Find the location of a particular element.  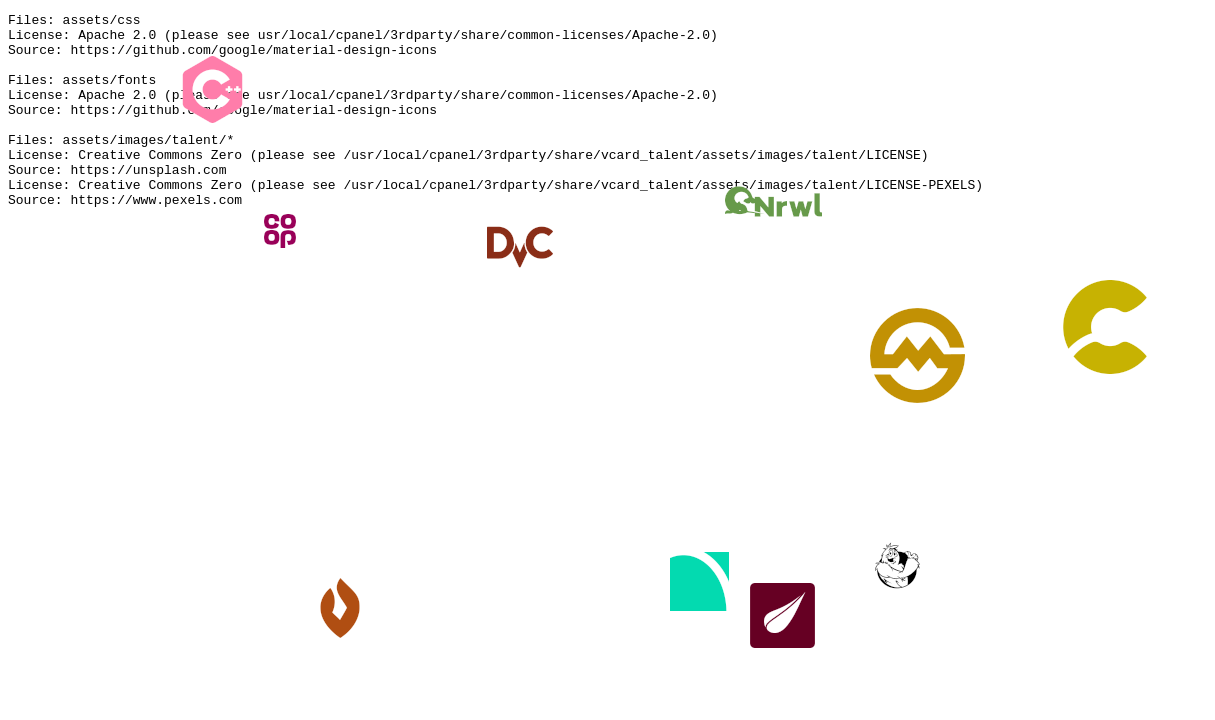

co-op brand logo is located at coordinates (280, 231).